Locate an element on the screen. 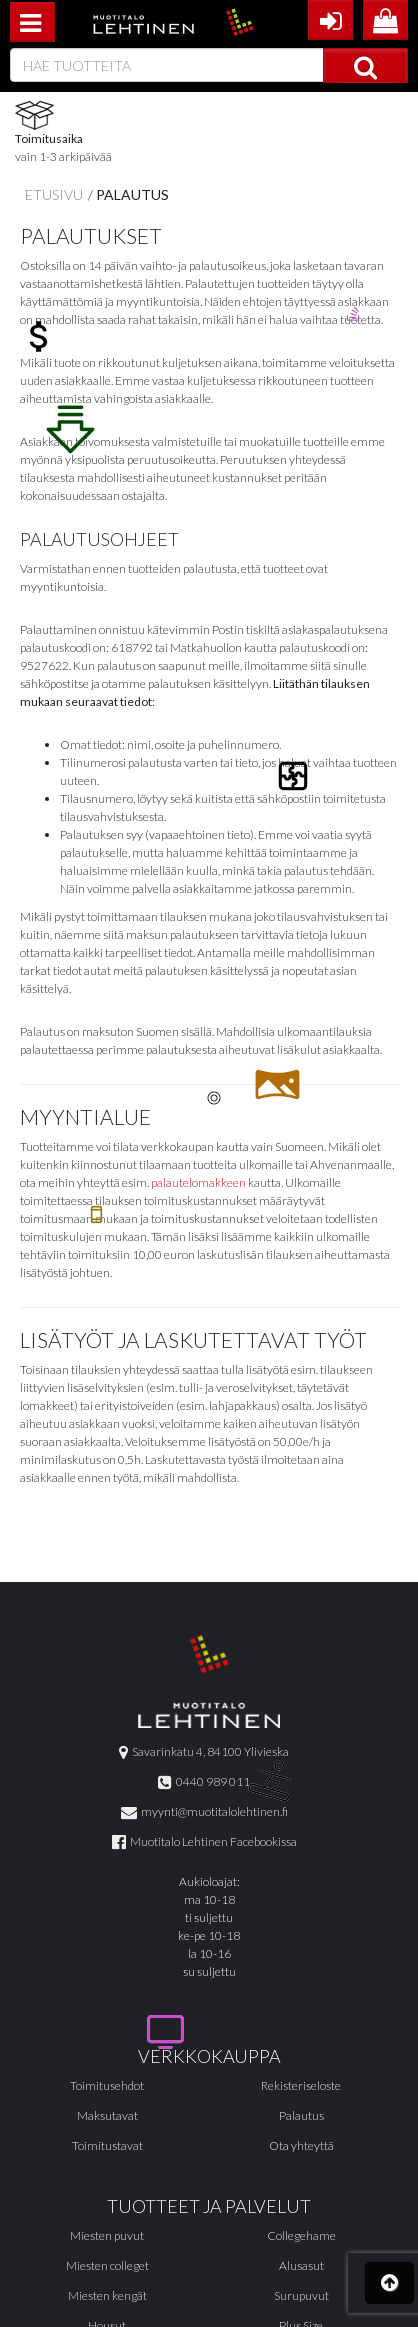 Image resolution: width=418 pixels, height=2327 pixels. download file or content is located at coordinates (70, 427).